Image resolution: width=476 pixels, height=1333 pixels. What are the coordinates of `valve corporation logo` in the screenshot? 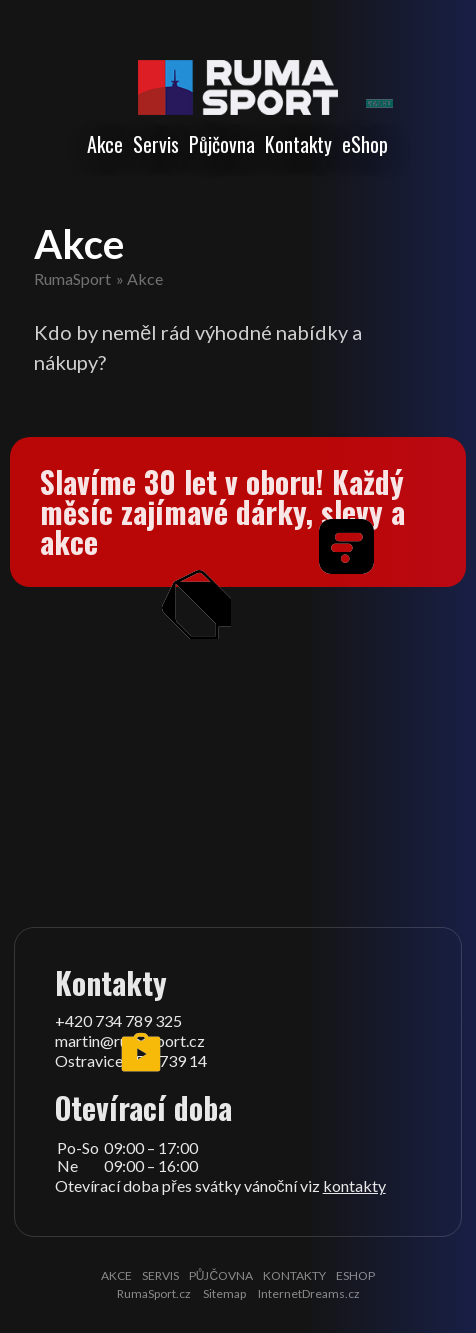 It's located at (379, 103).